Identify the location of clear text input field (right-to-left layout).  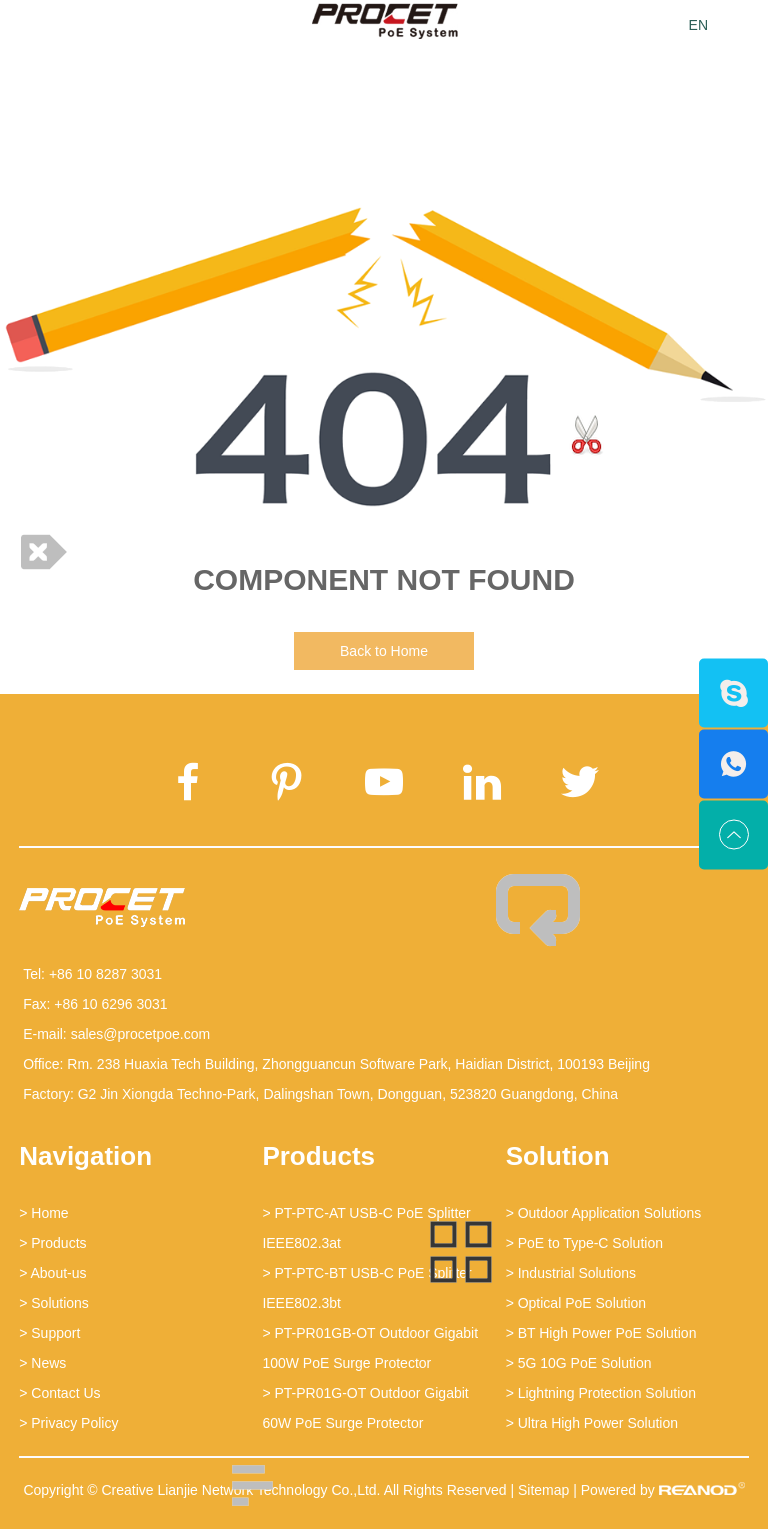
(44, 552).